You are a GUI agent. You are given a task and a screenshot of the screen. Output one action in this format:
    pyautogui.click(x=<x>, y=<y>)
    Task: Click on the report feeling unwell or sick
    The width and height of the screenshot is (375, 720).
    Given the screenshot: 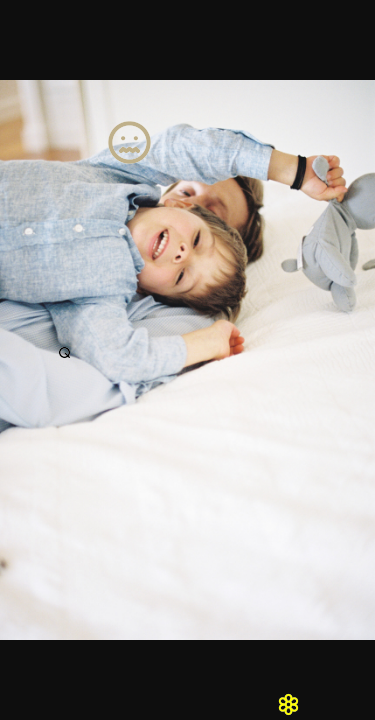 What is the action you would take?
    pyautogui.click(x=129, y=142)
    